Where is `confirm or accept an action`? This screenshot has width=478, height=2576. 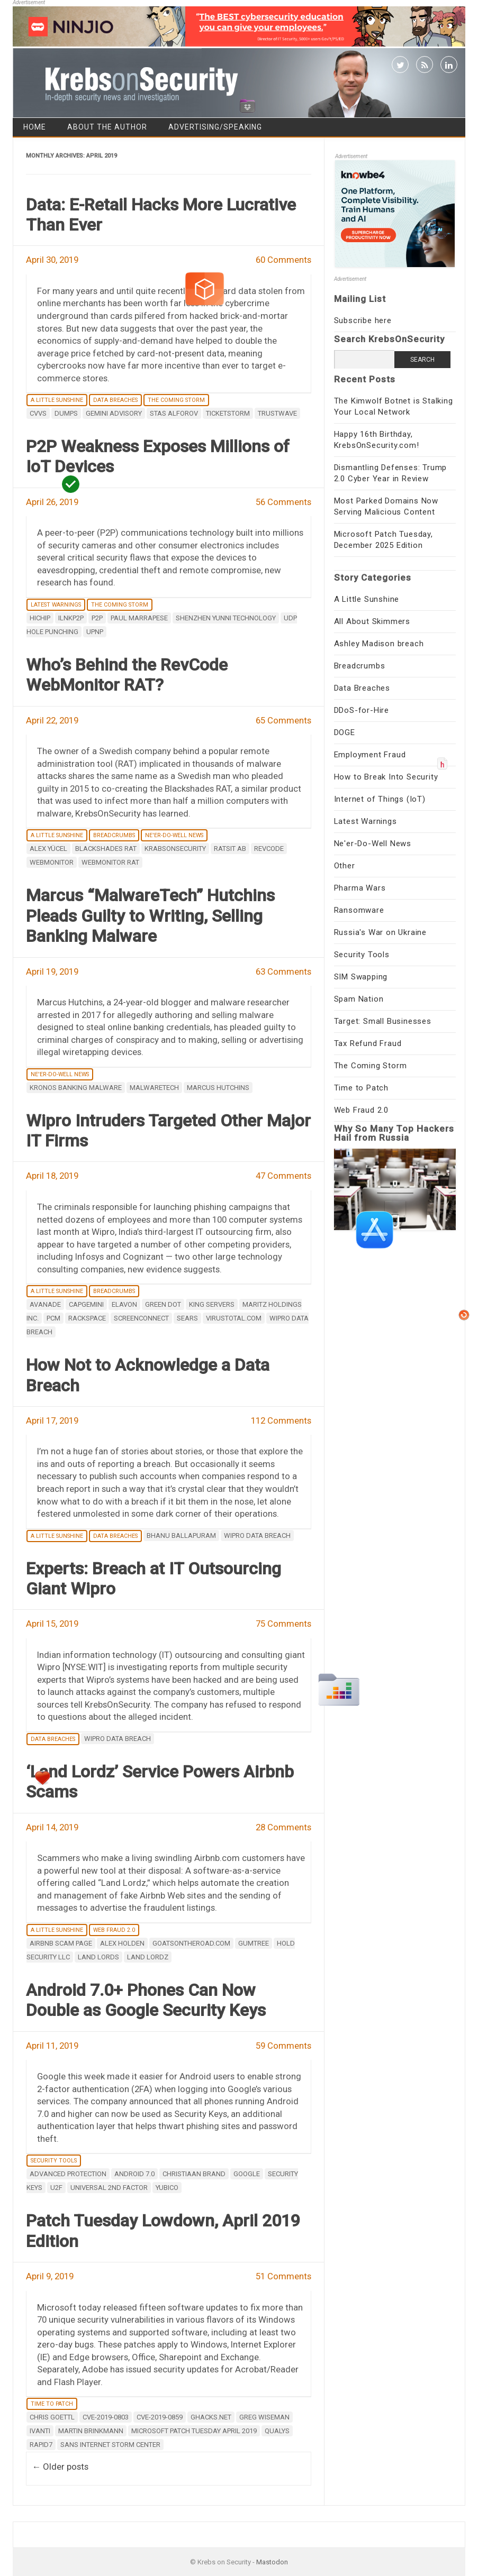 confirm or accept an action is located at coordinates (70, 484).